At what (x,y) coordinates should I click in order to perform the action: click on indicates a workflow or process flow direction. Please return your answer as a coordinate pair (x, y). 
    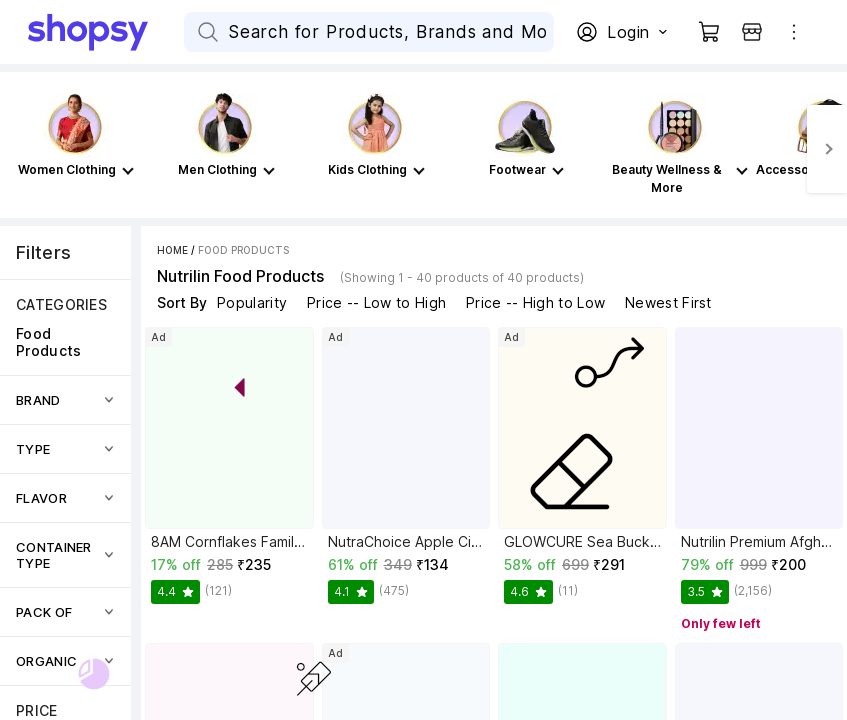
    Looking at the image, I should click on (609, 362).